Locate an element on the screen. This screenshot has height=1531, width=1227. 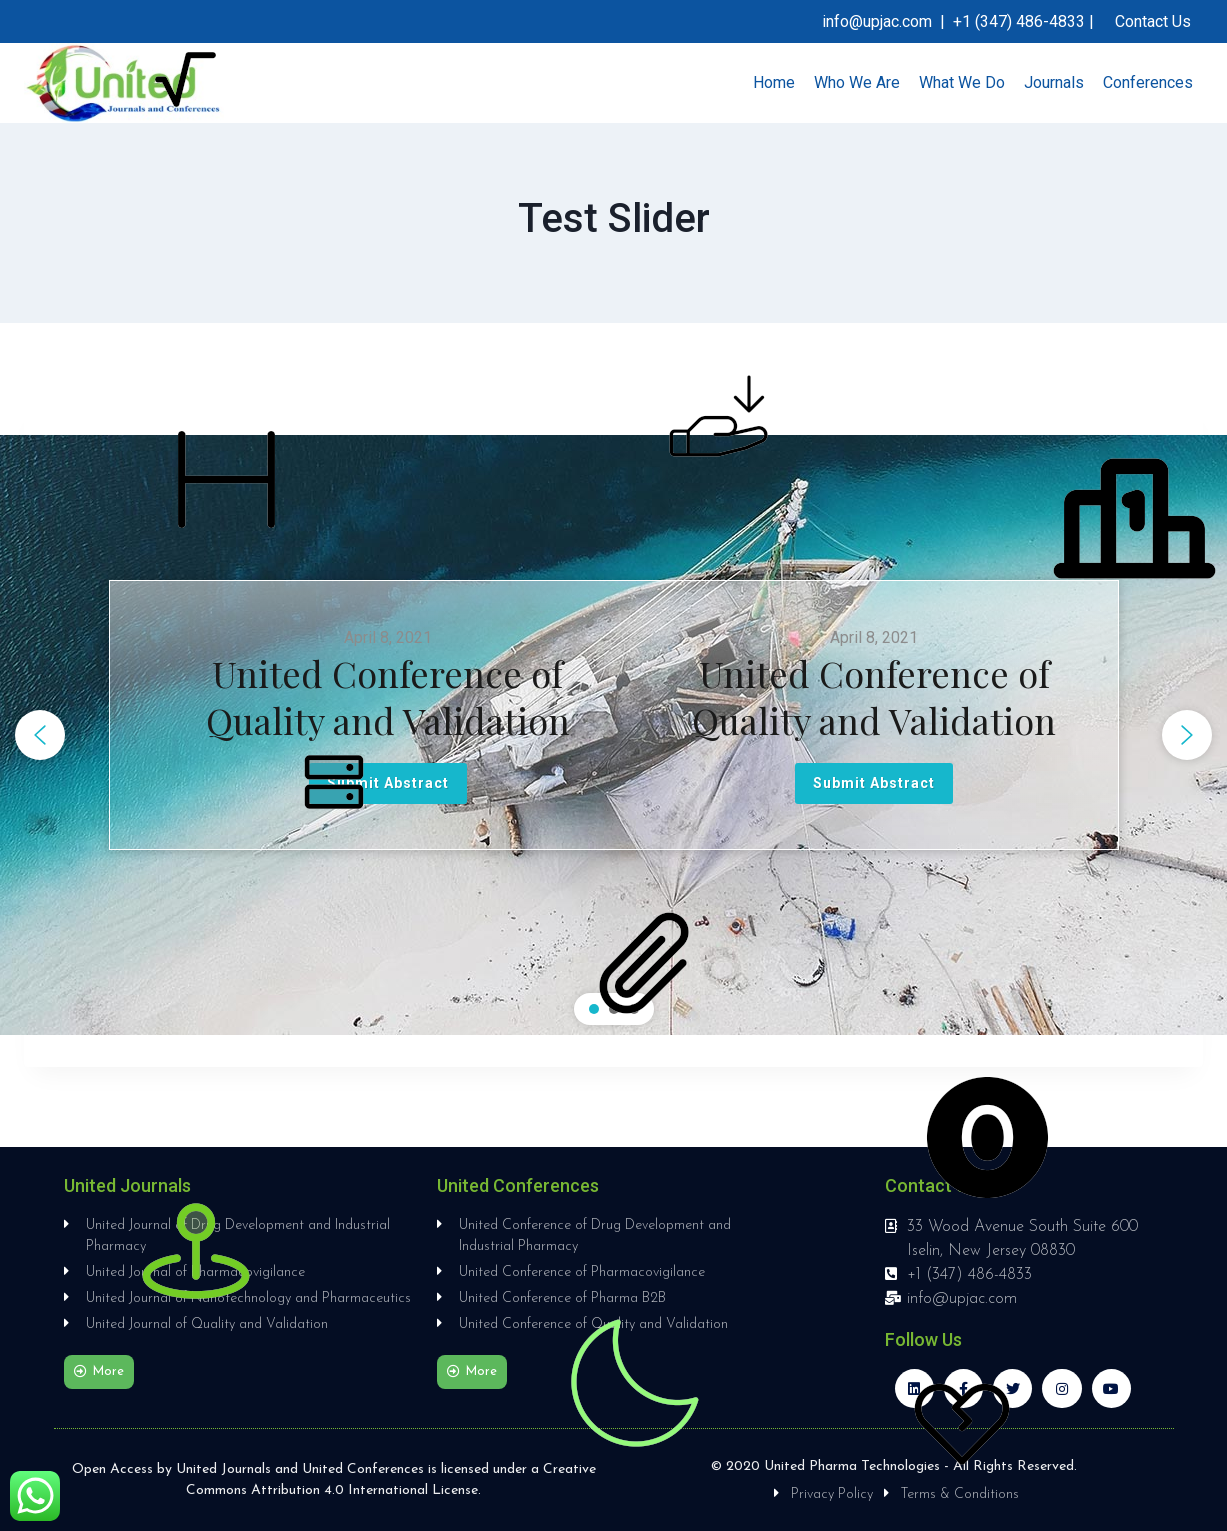
mark a location on the map is located at coordinates (196, 1253).